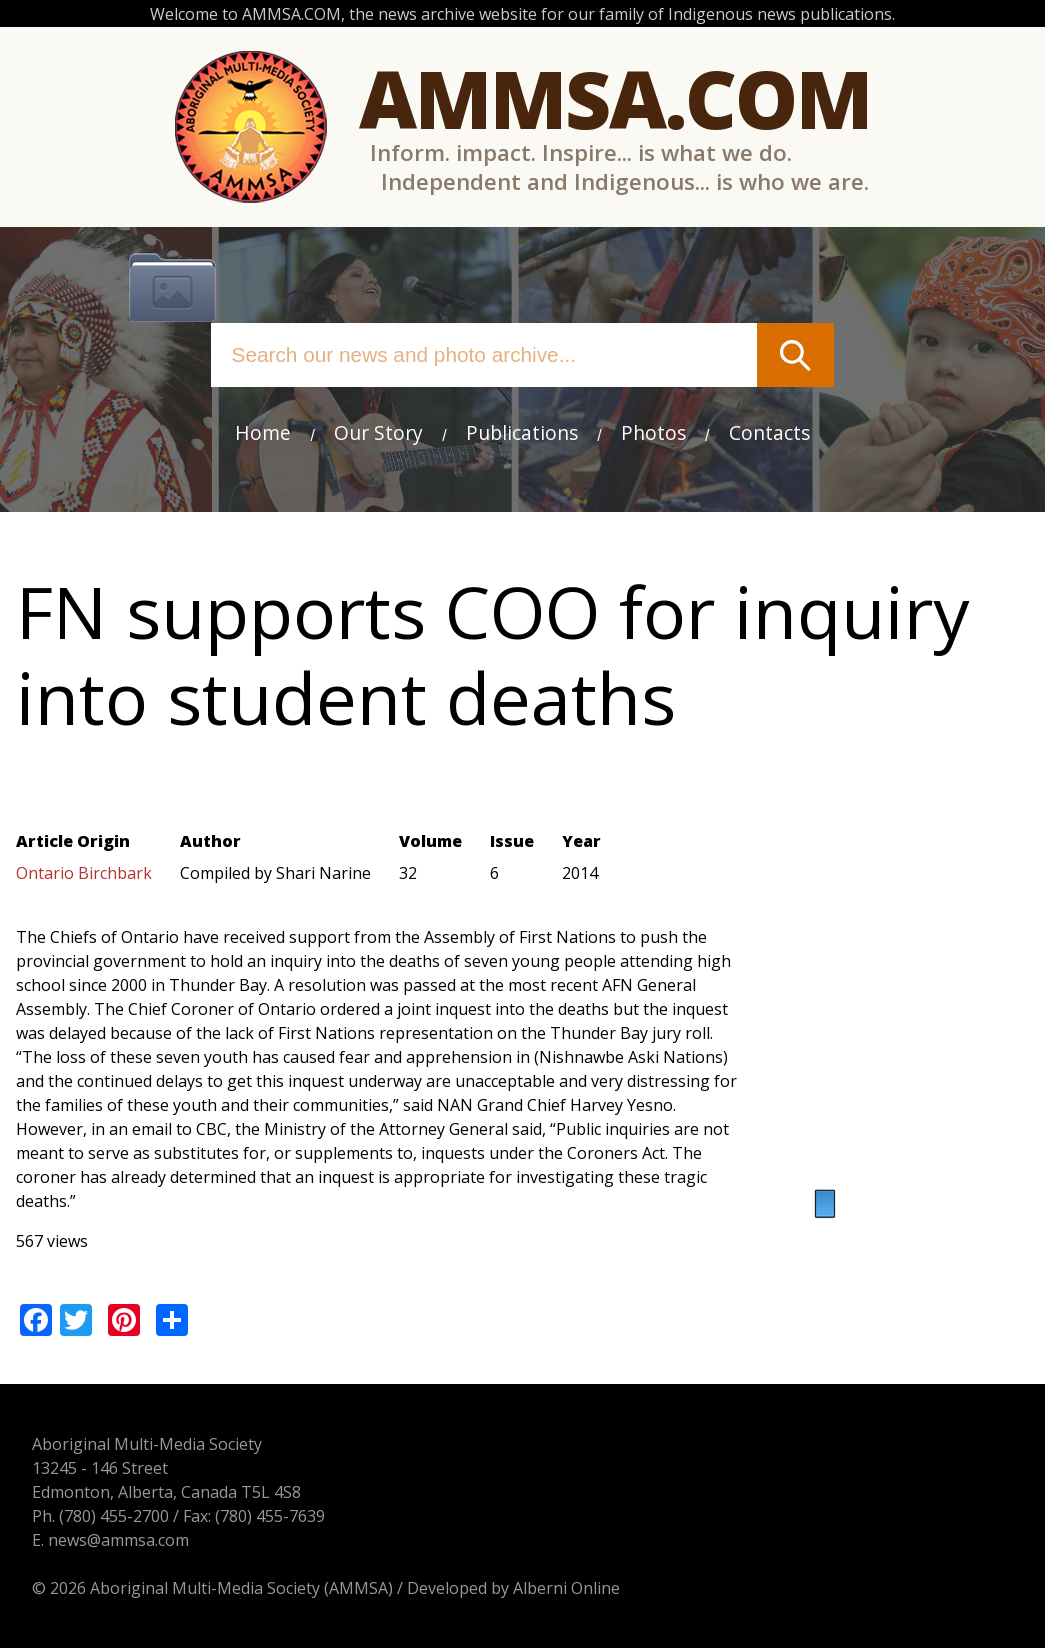  I want to click on iPad Air device icon, so click(825, 1204).